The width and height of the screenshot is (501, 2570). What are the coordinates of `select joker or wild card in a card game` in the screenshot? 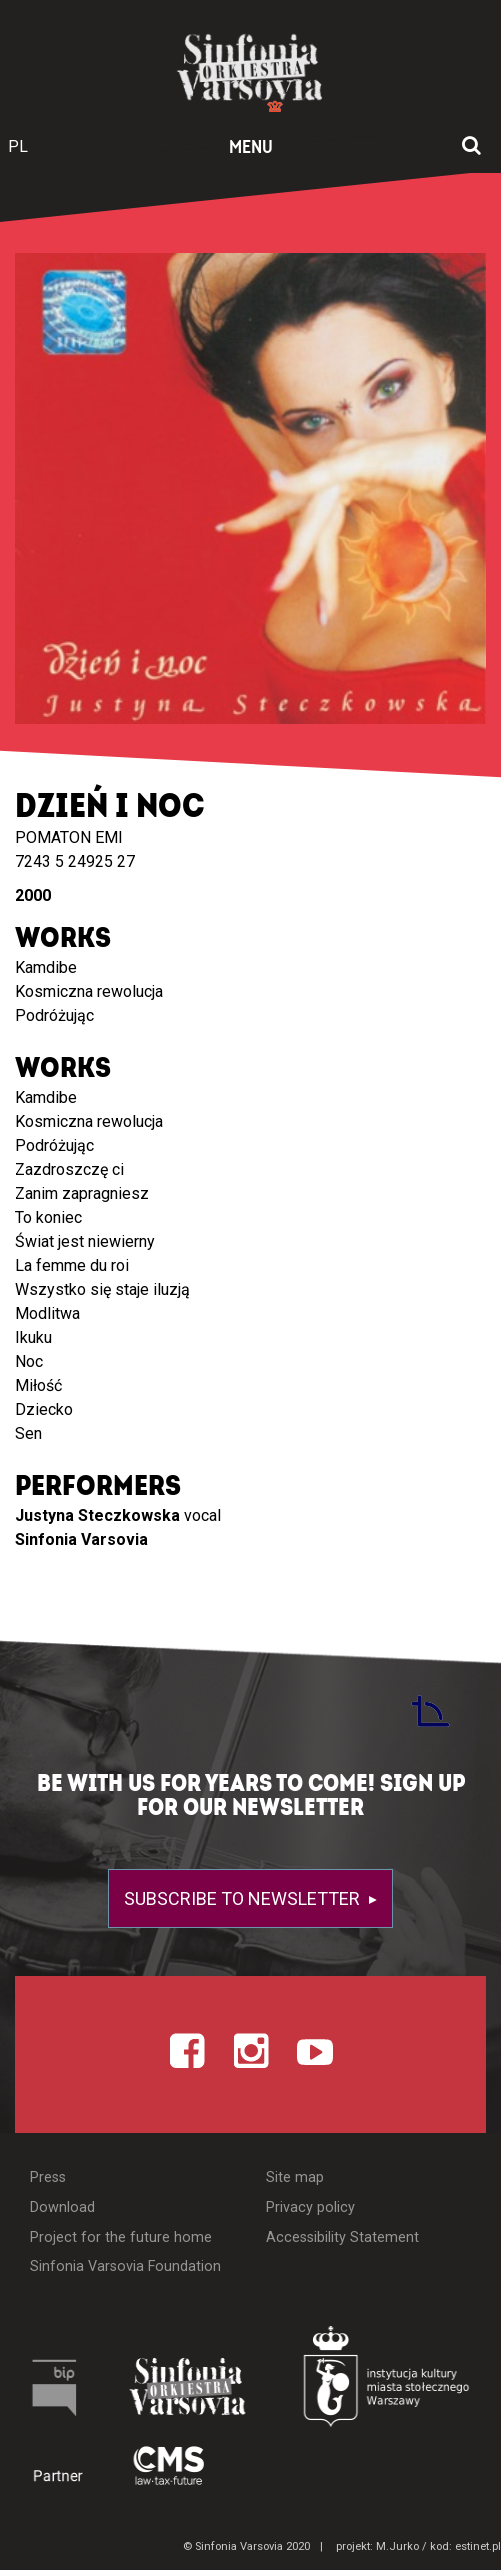 It's located at (275, 106).